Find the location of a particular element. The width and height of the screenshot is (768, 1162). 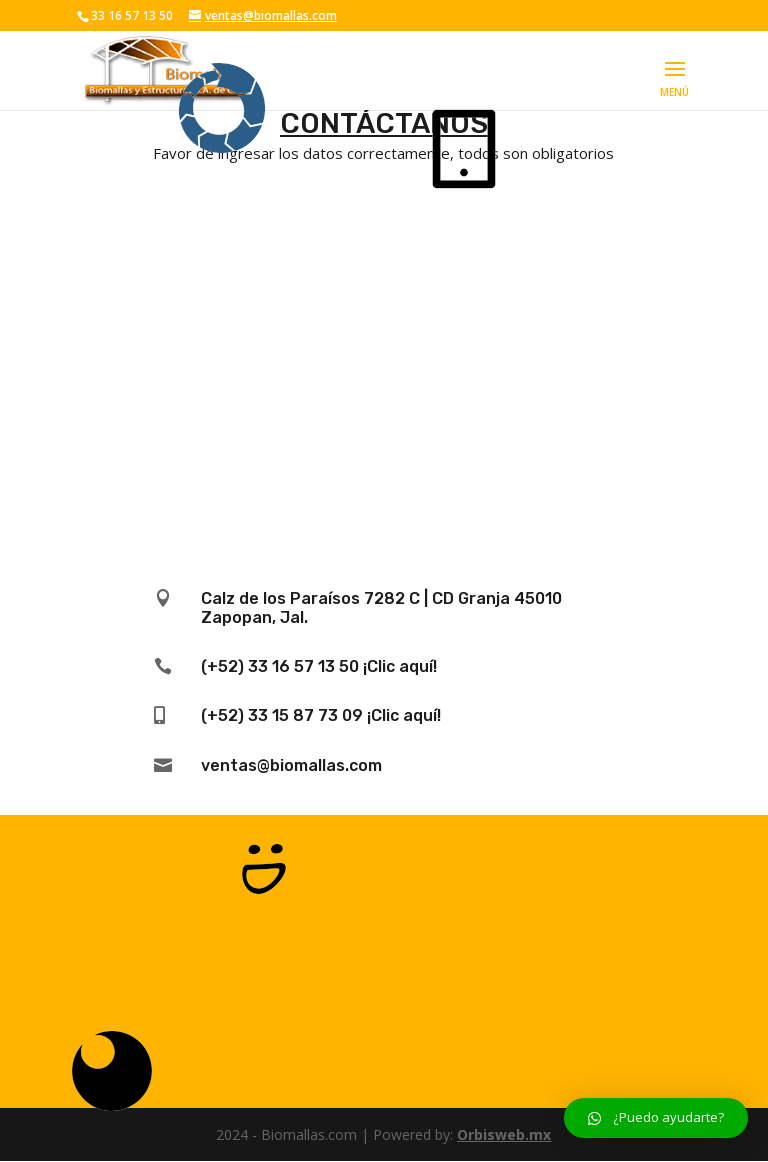

EventStore database logo is located at coordinates (222, 108).